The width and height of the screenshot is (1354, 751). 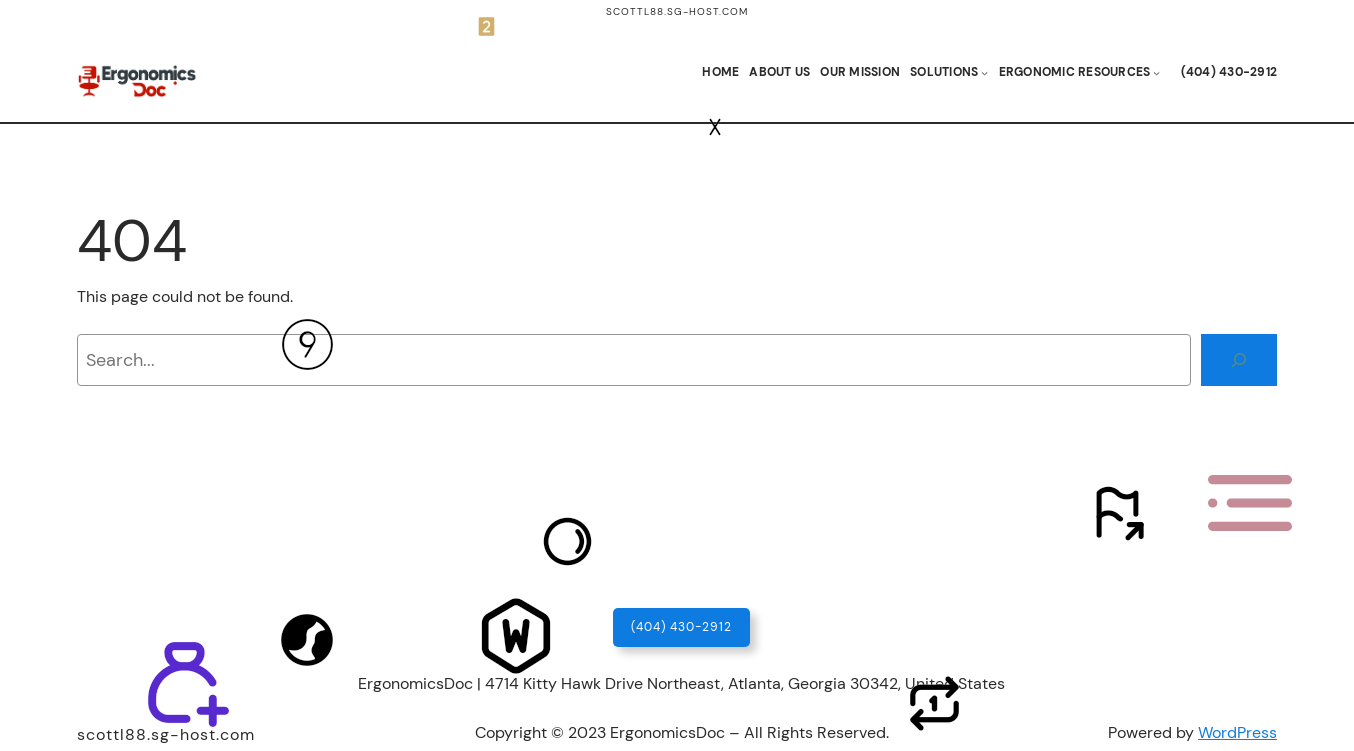 What do you see at coordinates (1117, 511) in the screenshot?
I see `share a flagged item or report` at bounding box center [1117, 511].